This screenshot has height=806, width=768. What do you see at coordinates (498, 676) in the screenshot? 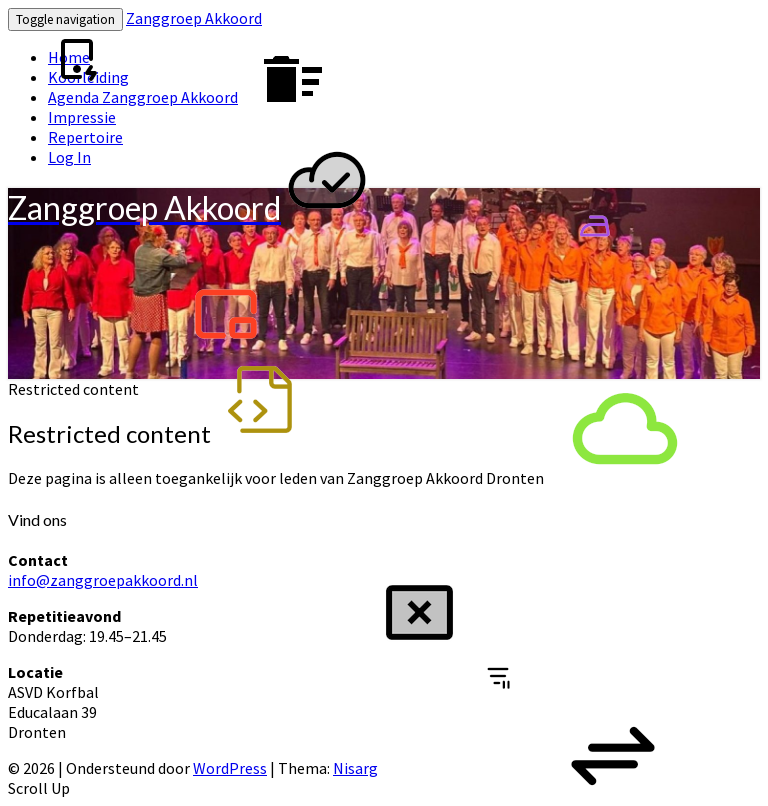
I see `pause active filter operation` at bounding box center [498, 676].